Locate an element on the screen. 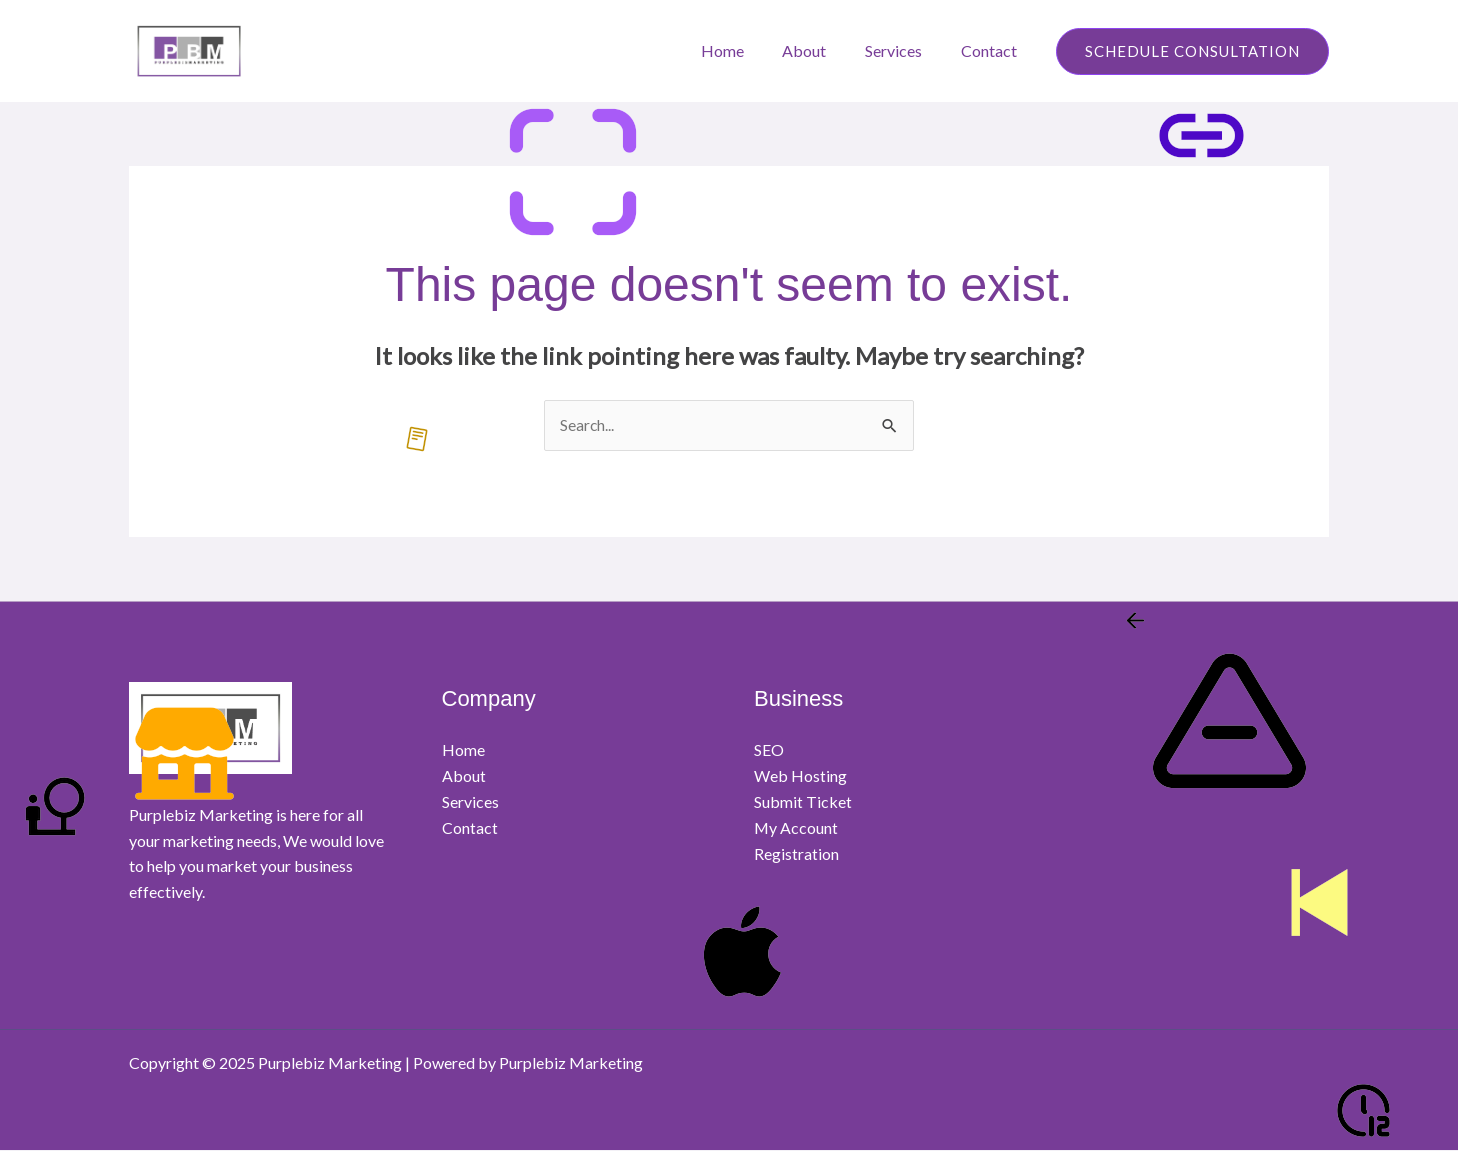 The width and height of the screenshot is (1458, 1151). access the online store or shop is located at coordinates (184, 753).